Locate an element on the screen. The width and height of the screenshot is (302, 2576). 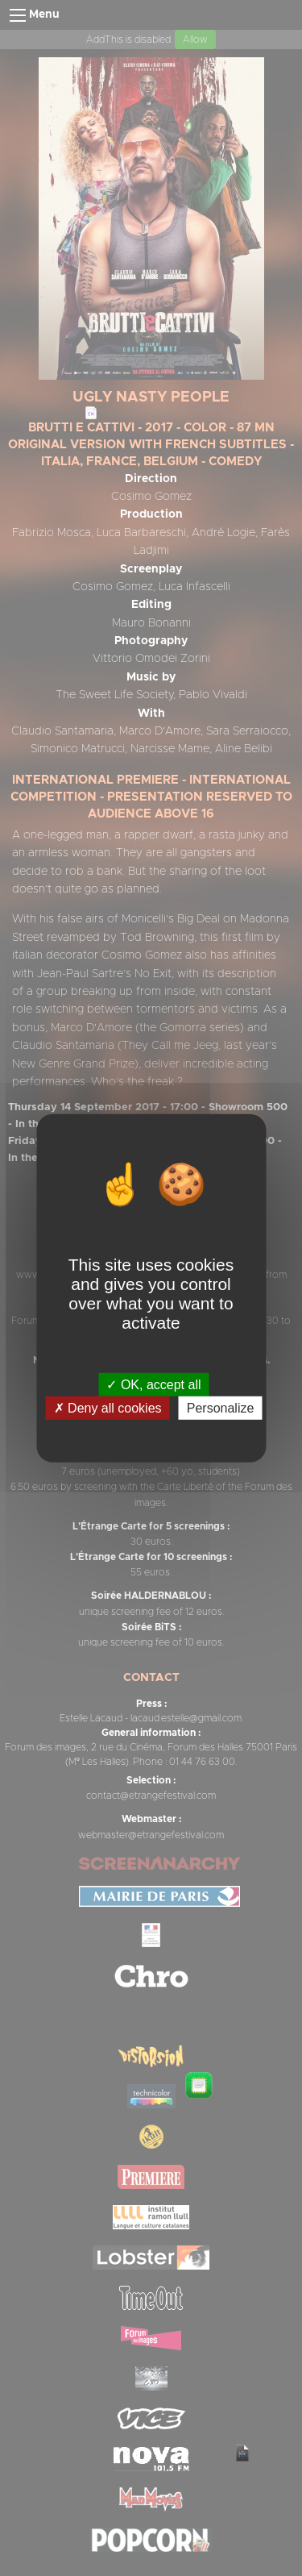
open a LabPlot2 data analysis file is located at coordinates (242, 2453).